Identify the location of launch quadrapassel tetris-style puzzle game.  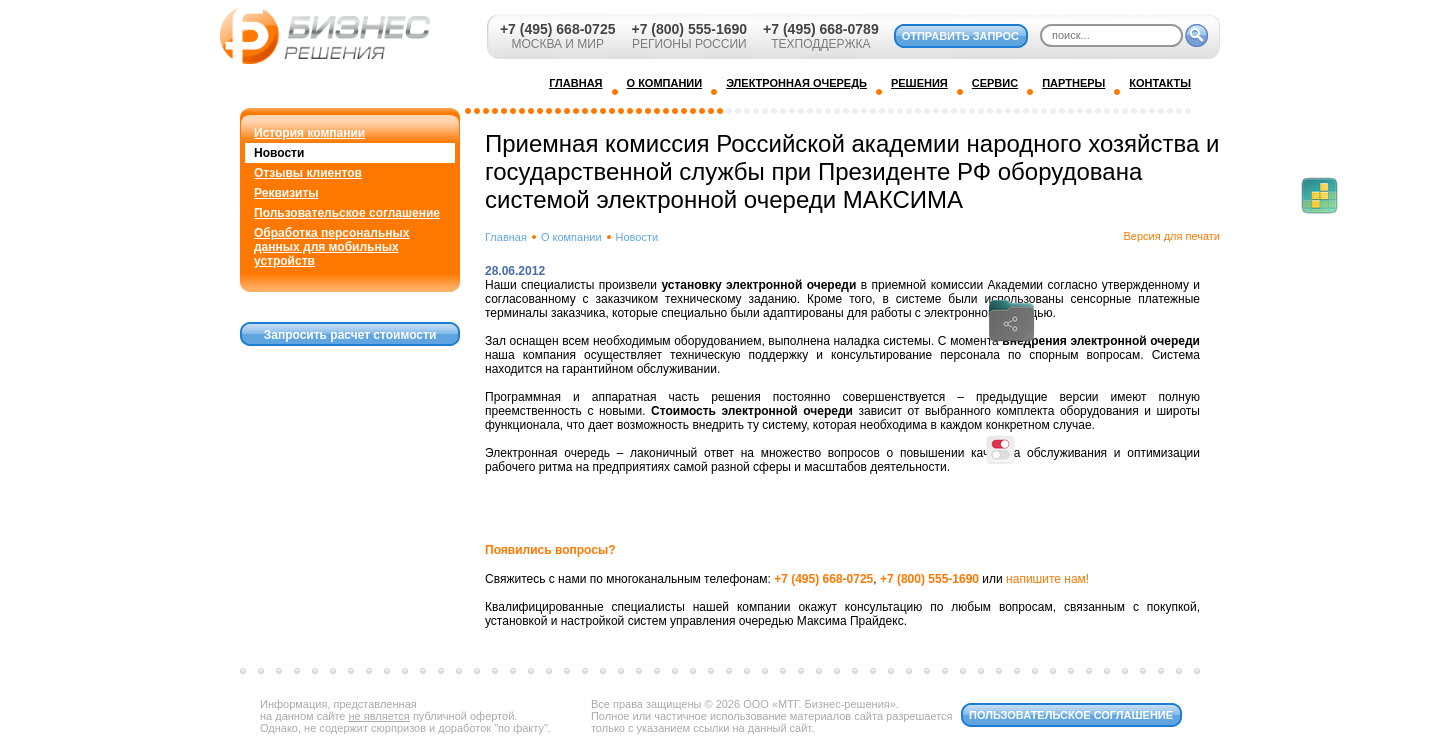
(1319, 195).